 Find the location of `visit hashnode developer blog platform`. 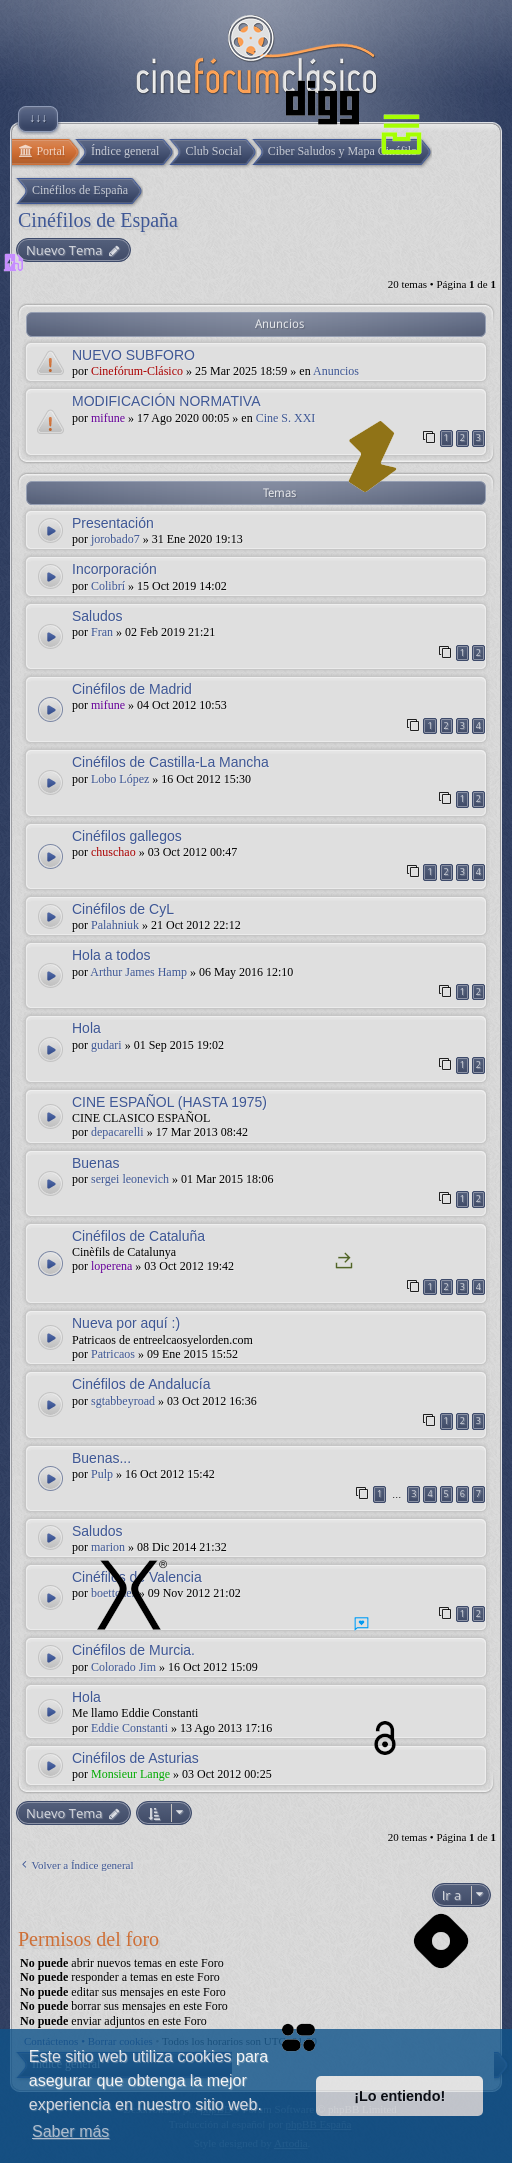

visit hashnode developer blog platform is located at coordinates (441, 1941).